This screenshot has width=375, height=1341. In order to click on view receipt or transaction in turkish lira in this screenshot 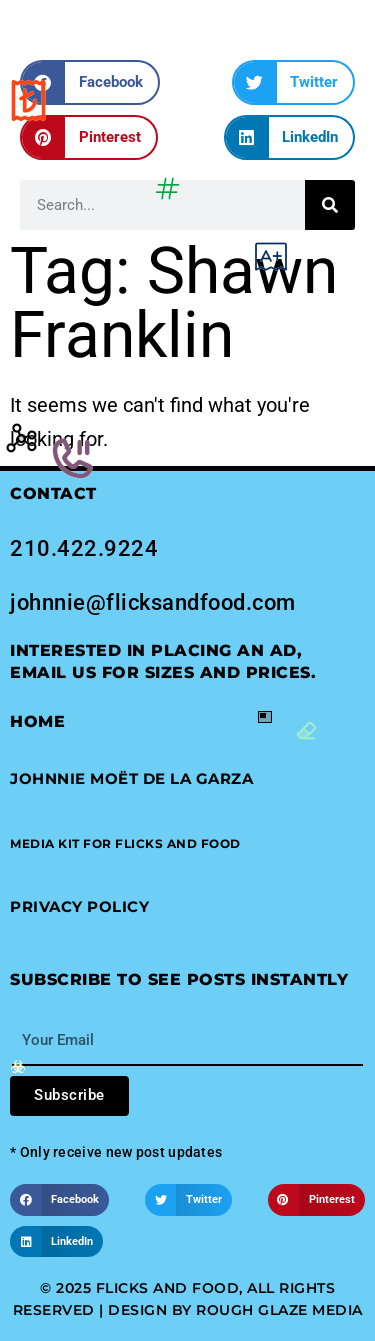, I will do `click(28, 100)`.